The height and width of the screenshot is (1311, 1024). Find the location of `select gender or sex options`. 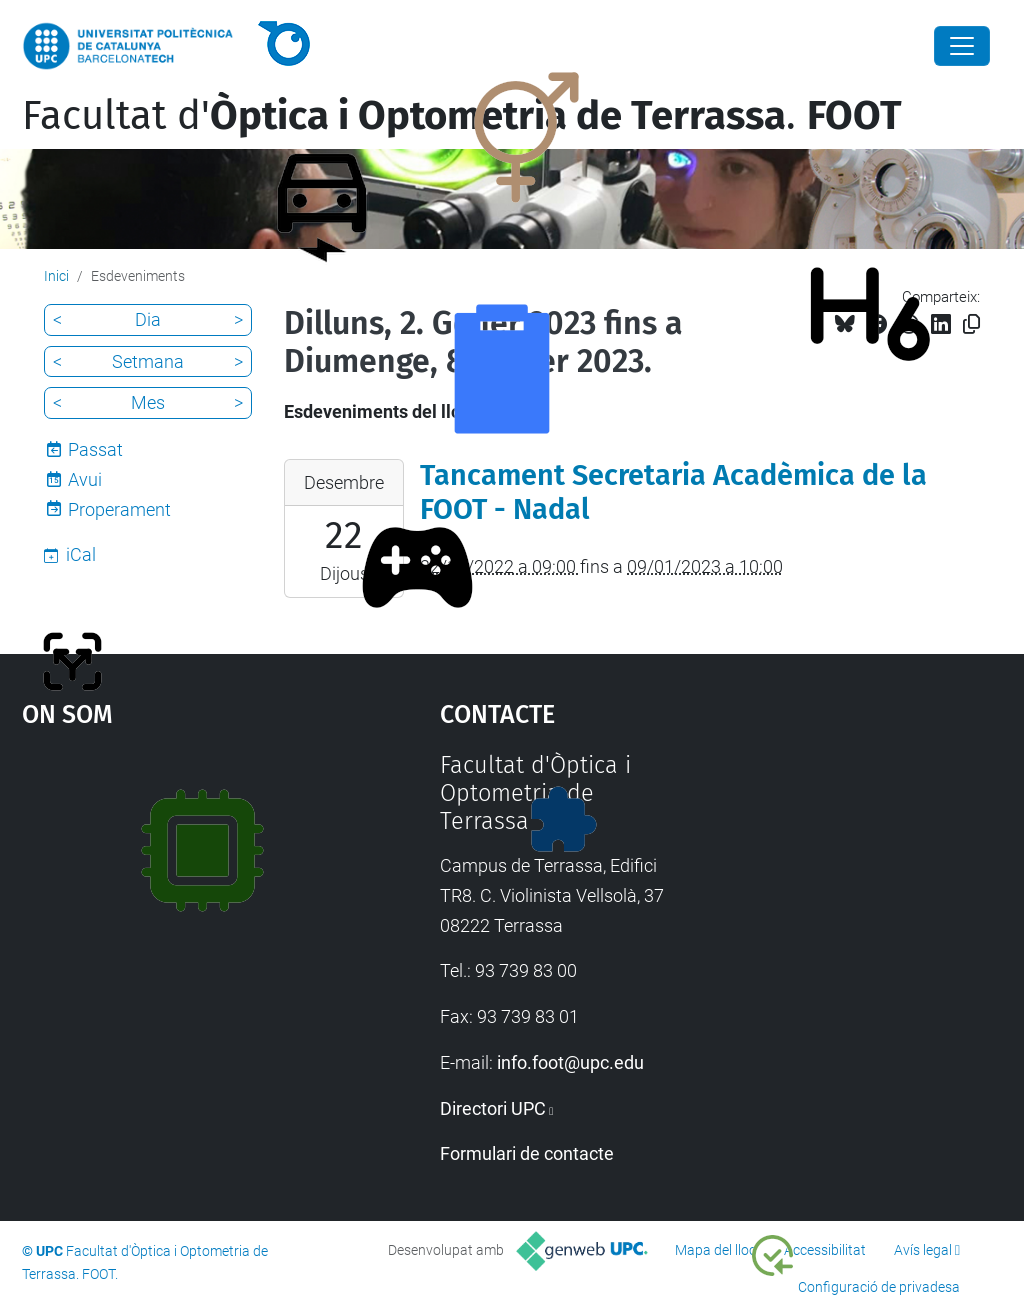

select gender or sex options is located at coordinates (526, 137).